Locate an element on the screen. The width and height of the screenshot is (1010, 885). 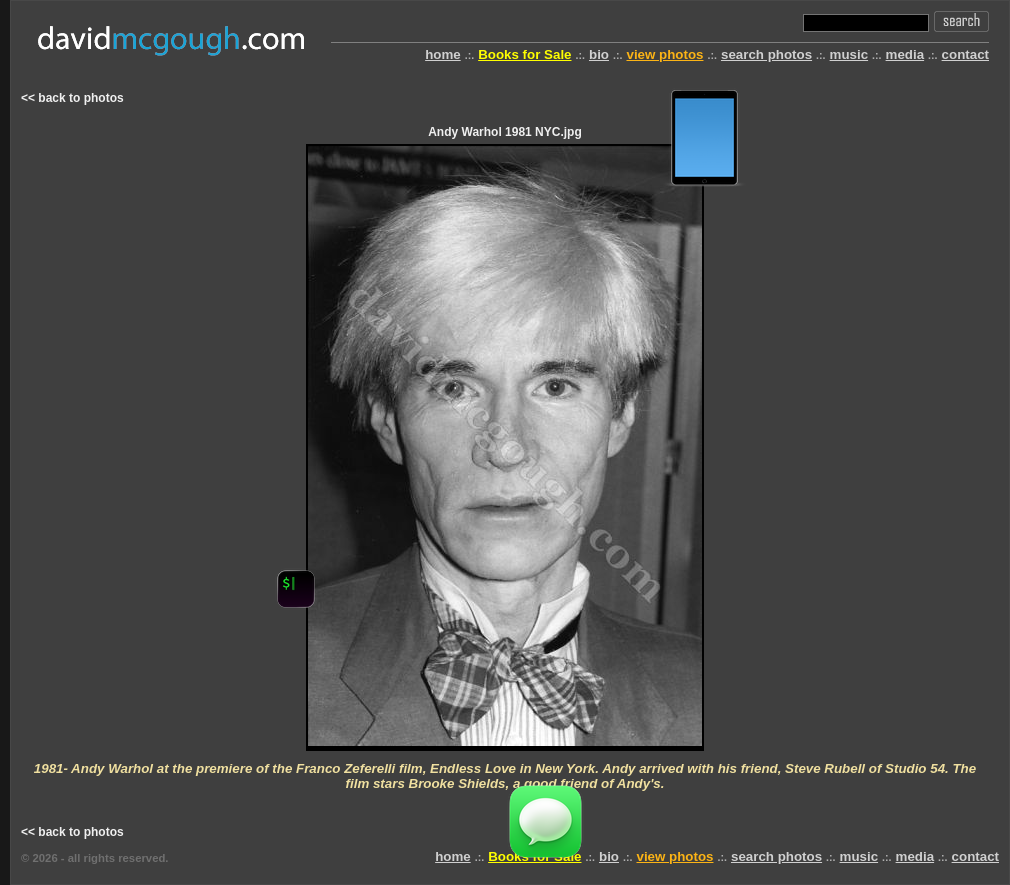
iPad device with cellular connectivity is located at coordinates (704, 138).